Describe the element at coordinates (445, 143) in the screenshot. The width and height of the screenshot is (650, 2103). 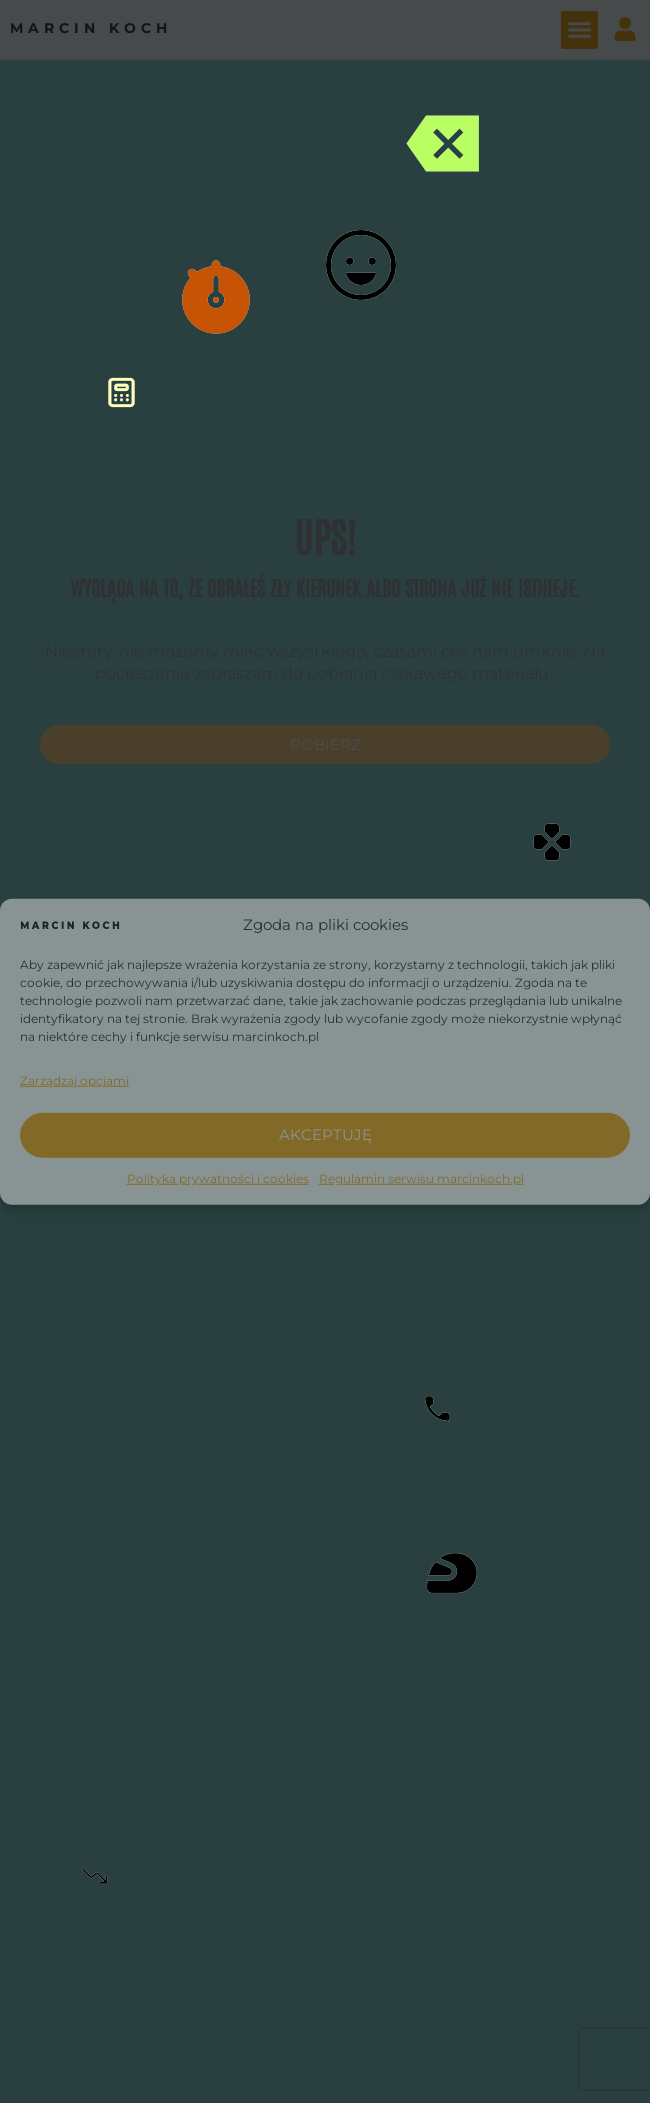
I see `delete the previous character` at that location.